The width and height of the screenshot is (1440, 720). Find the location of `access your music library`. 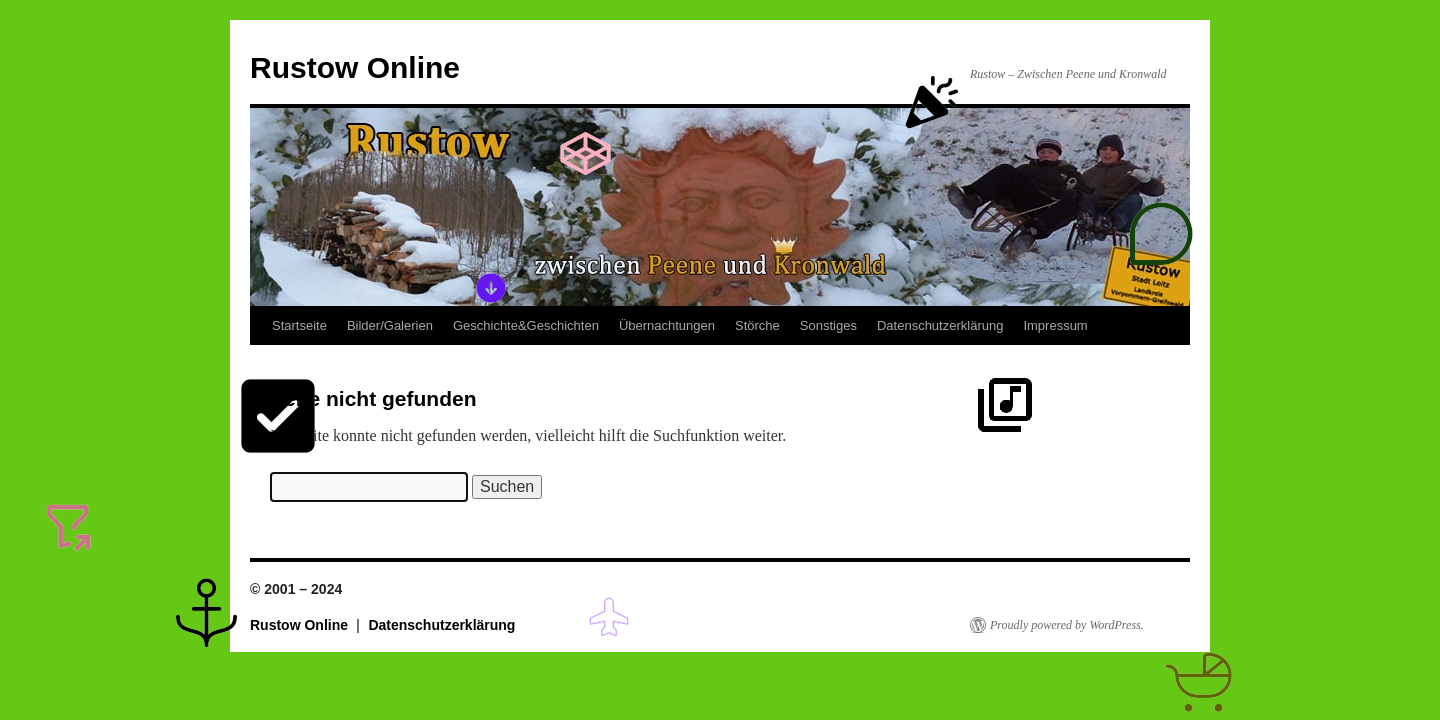

access your music library is located at coordinates (1005, 405).